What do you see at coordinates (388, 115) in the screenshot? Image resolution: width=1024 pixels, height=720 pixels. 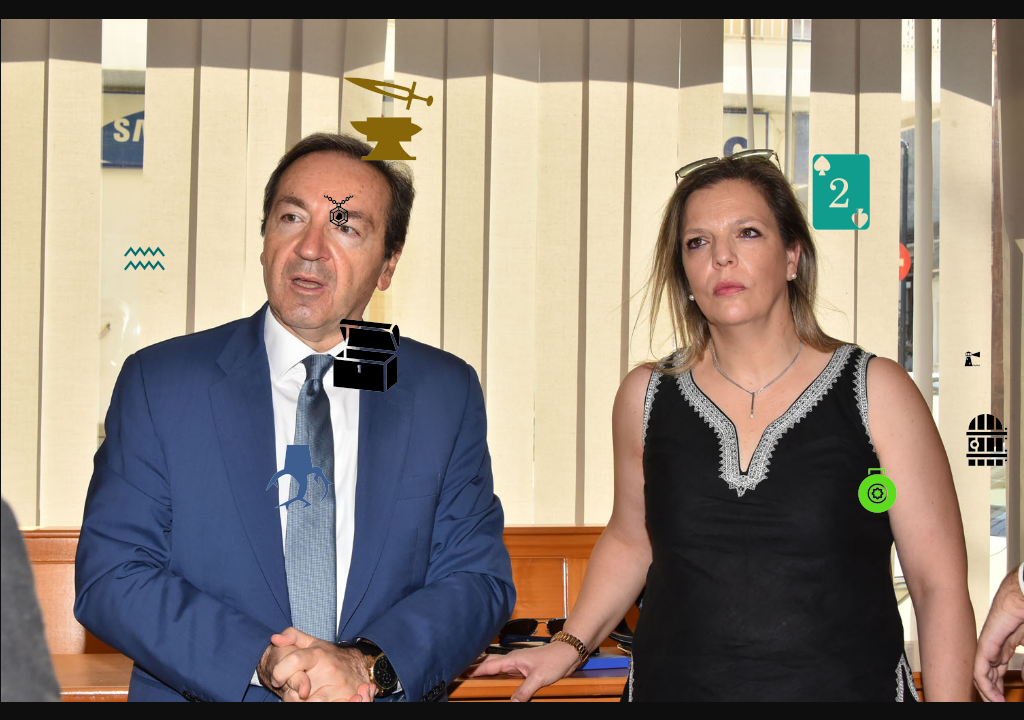 I see `access the weapon crafting menu` at bounding box center [388, 115].